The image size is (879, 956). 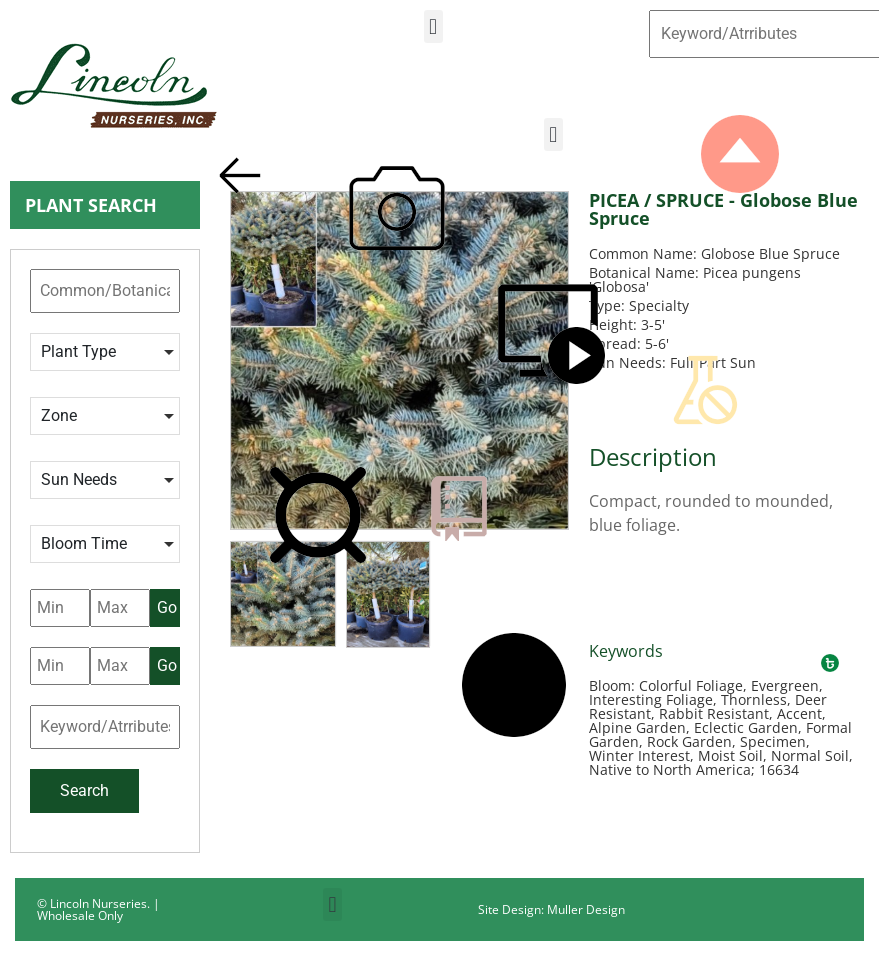 What do you see at coordinates (240, 174) in the screenshot?
I see `go back to the previous screen` at bounding box center [240, 174].